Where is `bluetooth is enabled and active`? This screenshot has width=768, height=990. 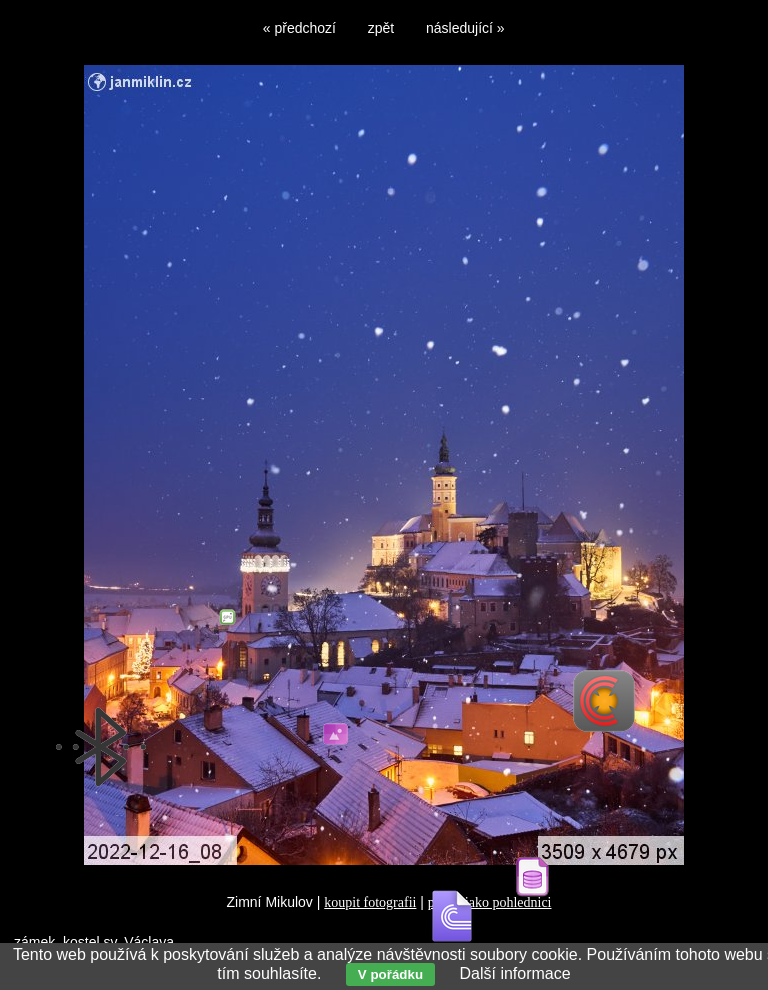
bluetooth is enabled and active is located at coordinates (101, 747).